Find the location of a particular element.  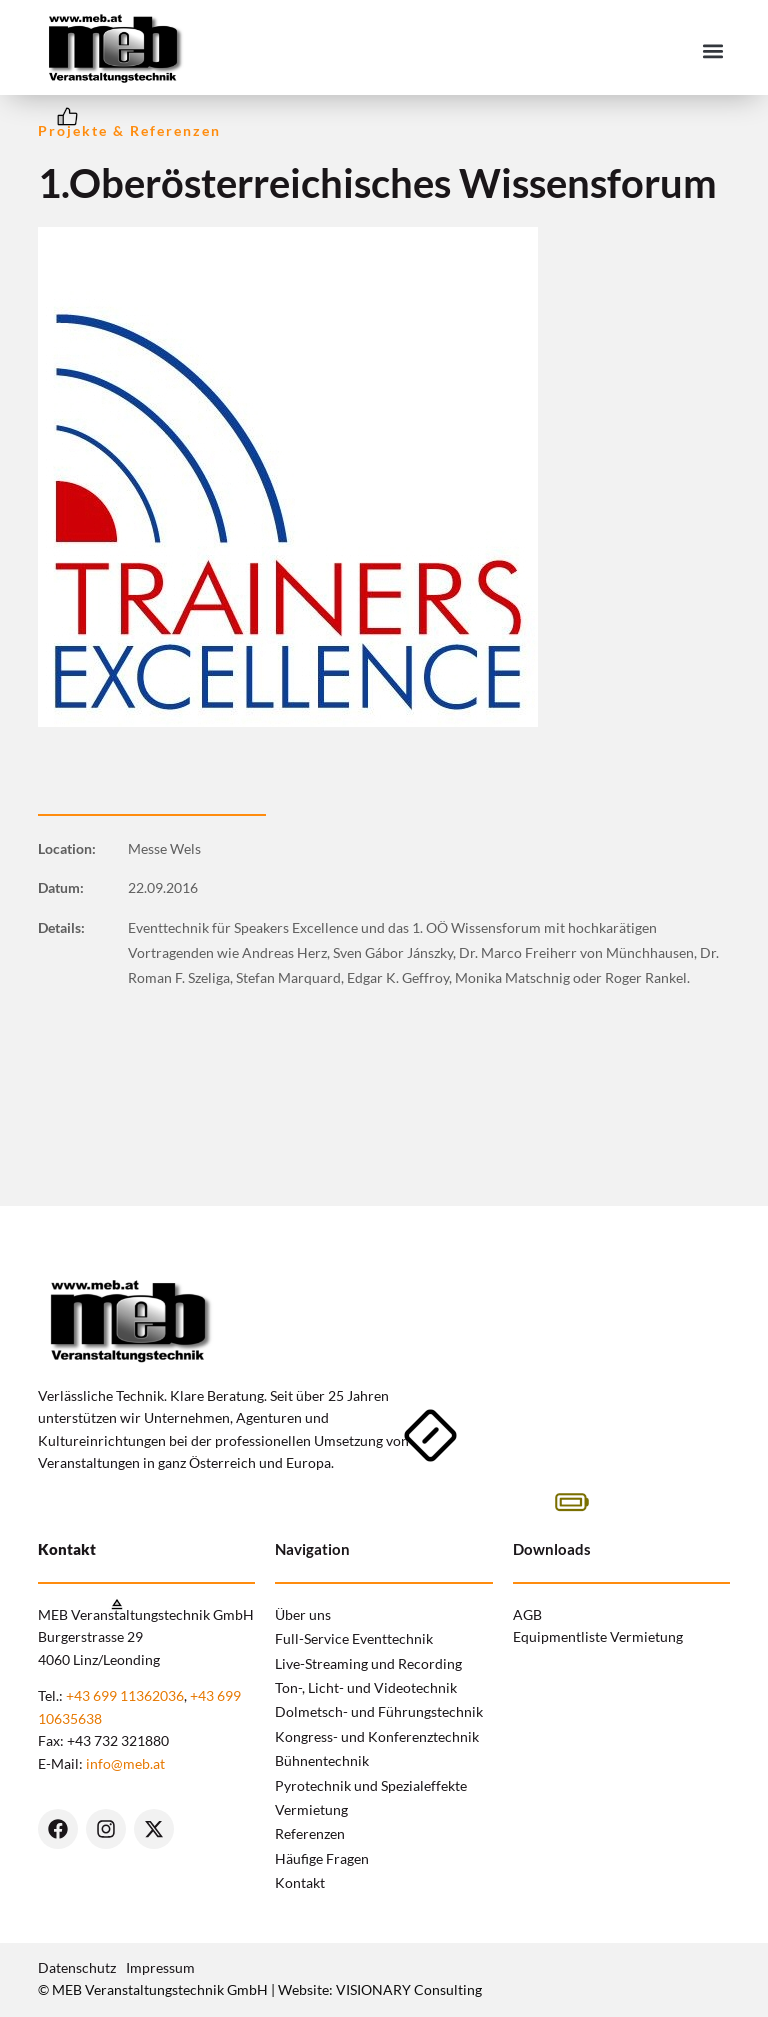

indicates battery is fully charged is located at coordinates (572, 1501).